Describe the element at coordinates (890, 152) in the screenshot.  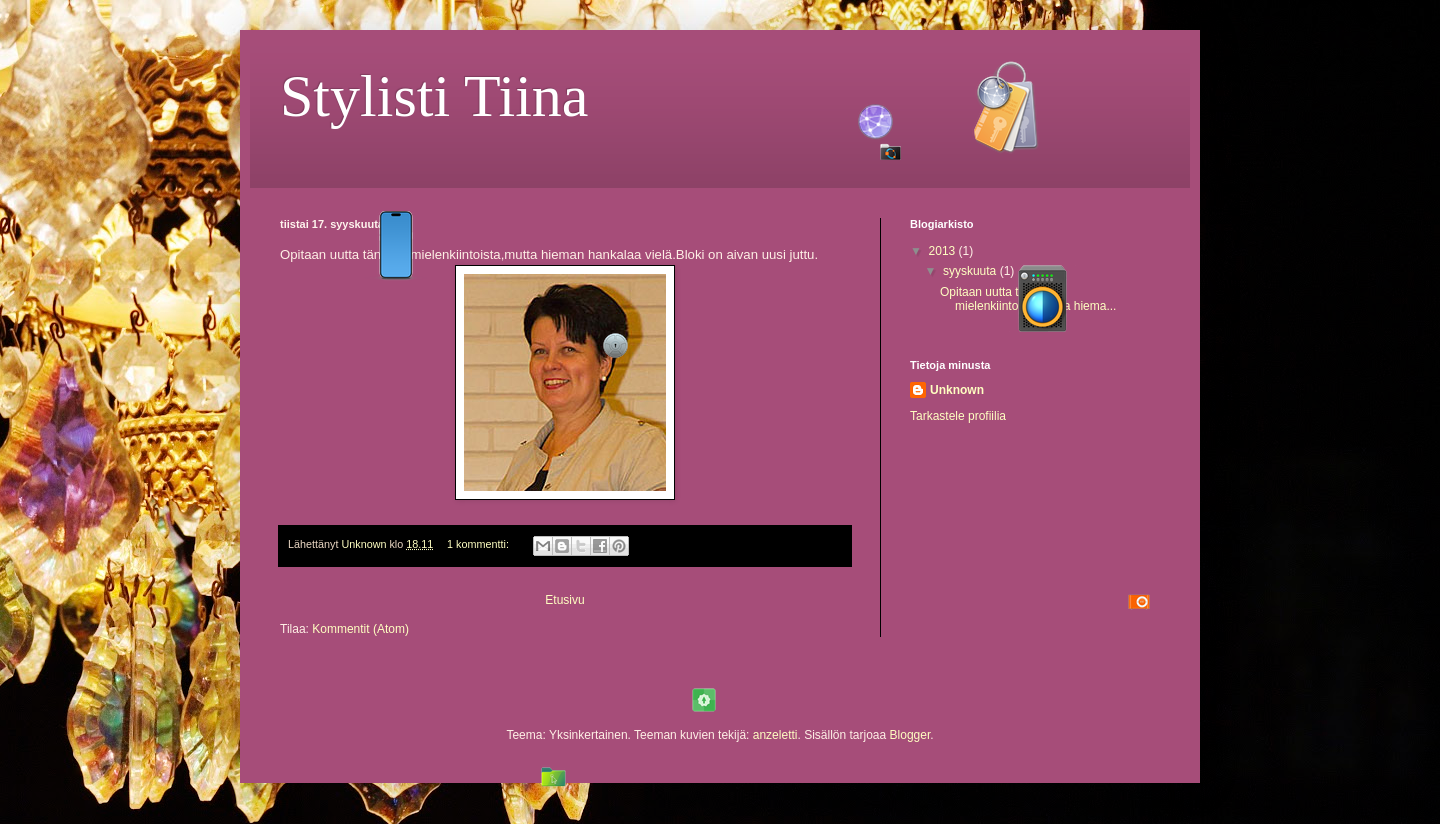
I see `folder for octave programming files` at that location.